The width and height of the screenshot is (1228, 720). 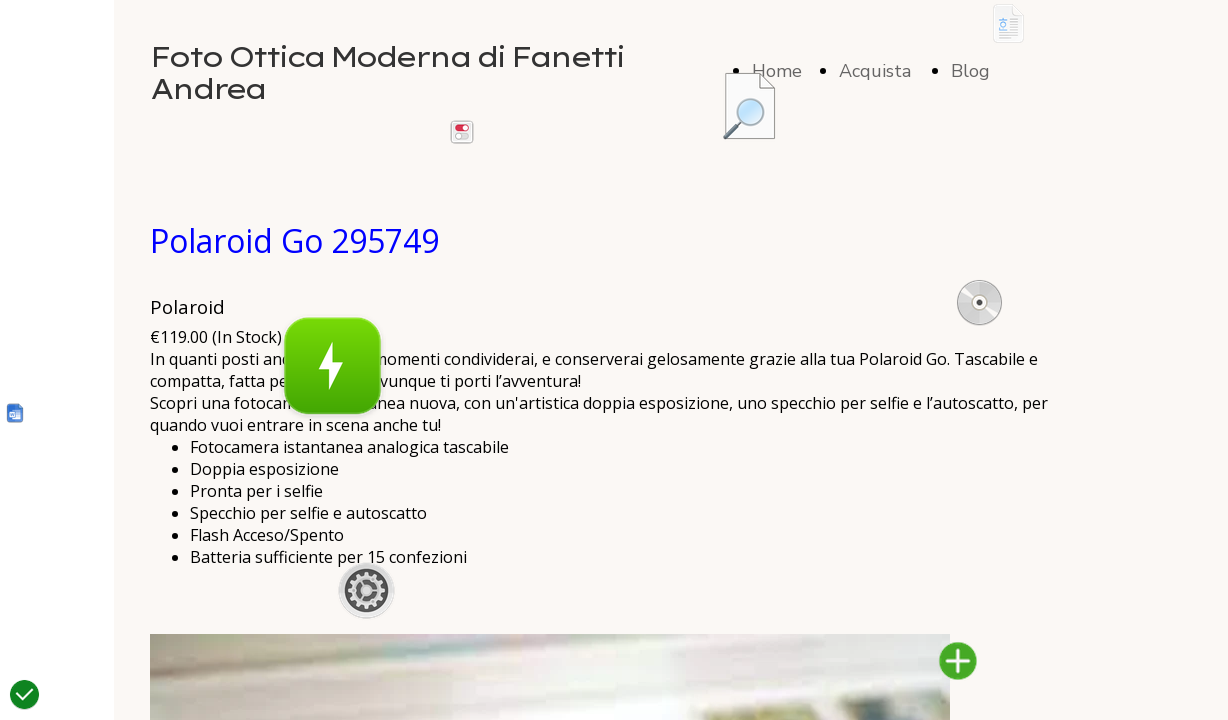 I want to click on access power management settings, so click(x=332, y=367).